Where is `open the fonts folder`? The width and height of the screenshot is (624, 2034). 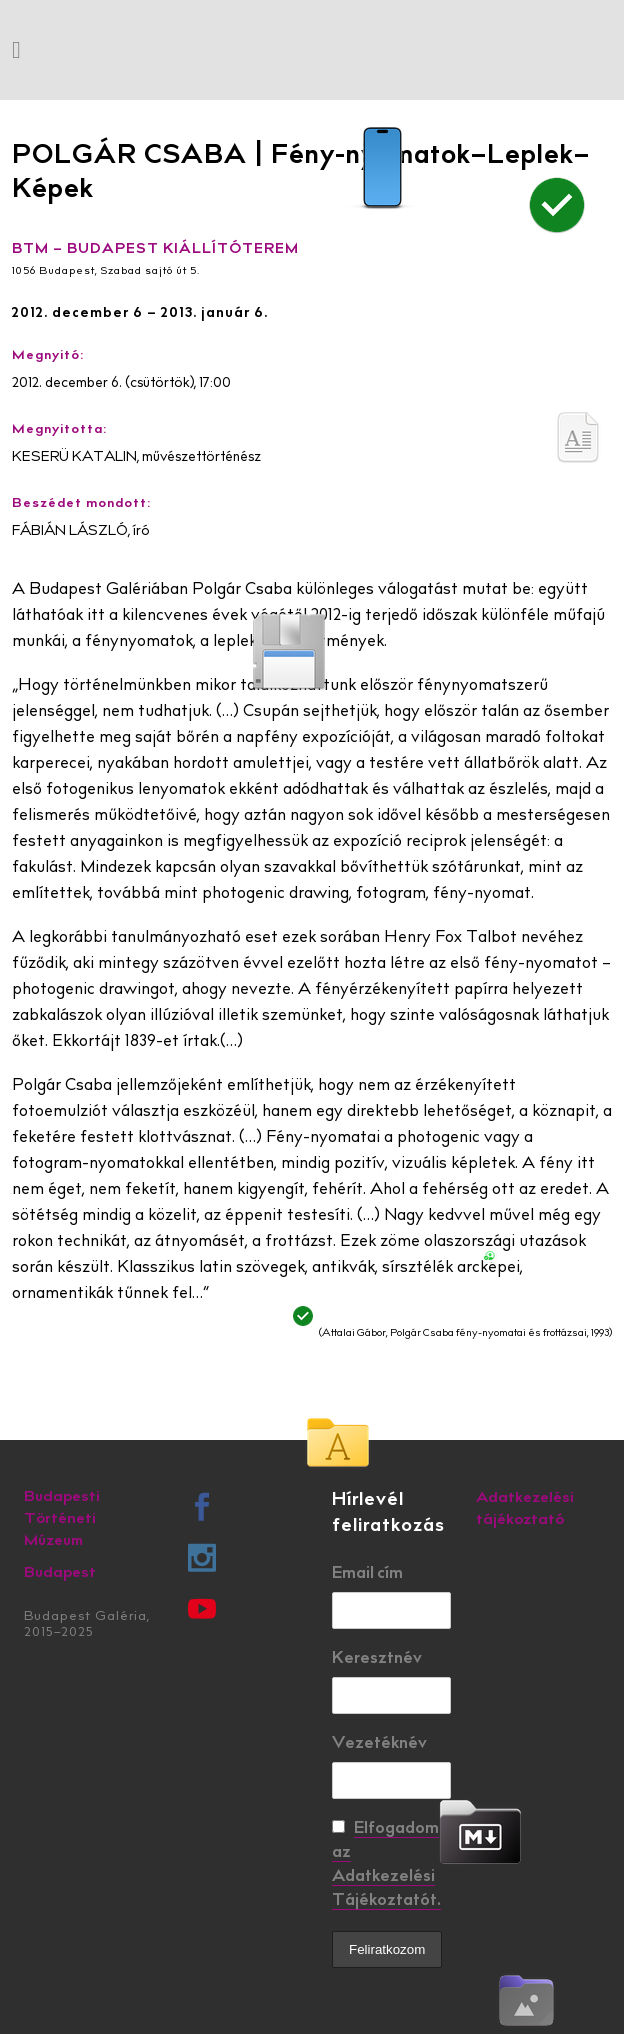
open the fonts folder is located at coordinates (338, 1444).